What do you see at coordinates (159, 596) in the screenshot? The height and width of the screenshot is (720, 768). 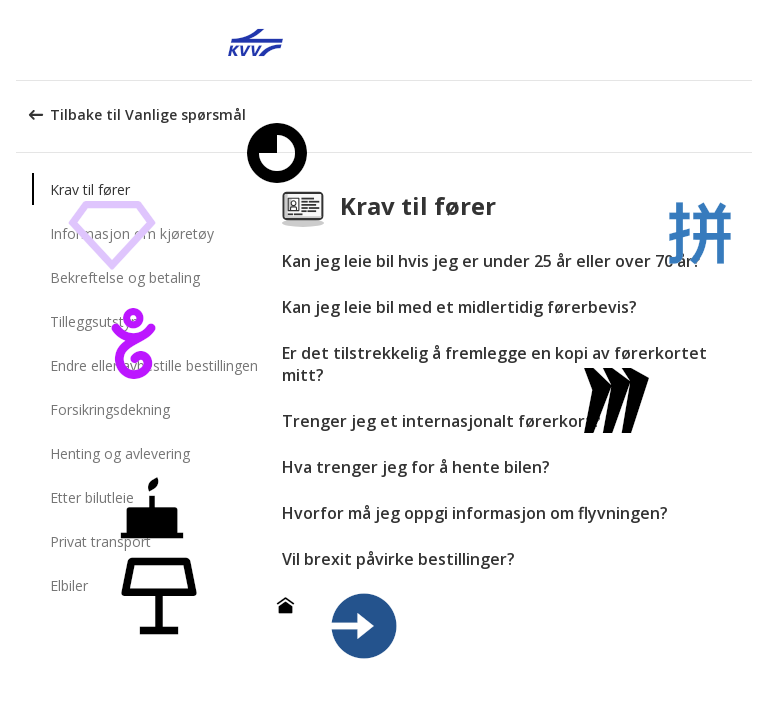 I see `open Apple Keynote presentation app` at bounding box center [159, 596].